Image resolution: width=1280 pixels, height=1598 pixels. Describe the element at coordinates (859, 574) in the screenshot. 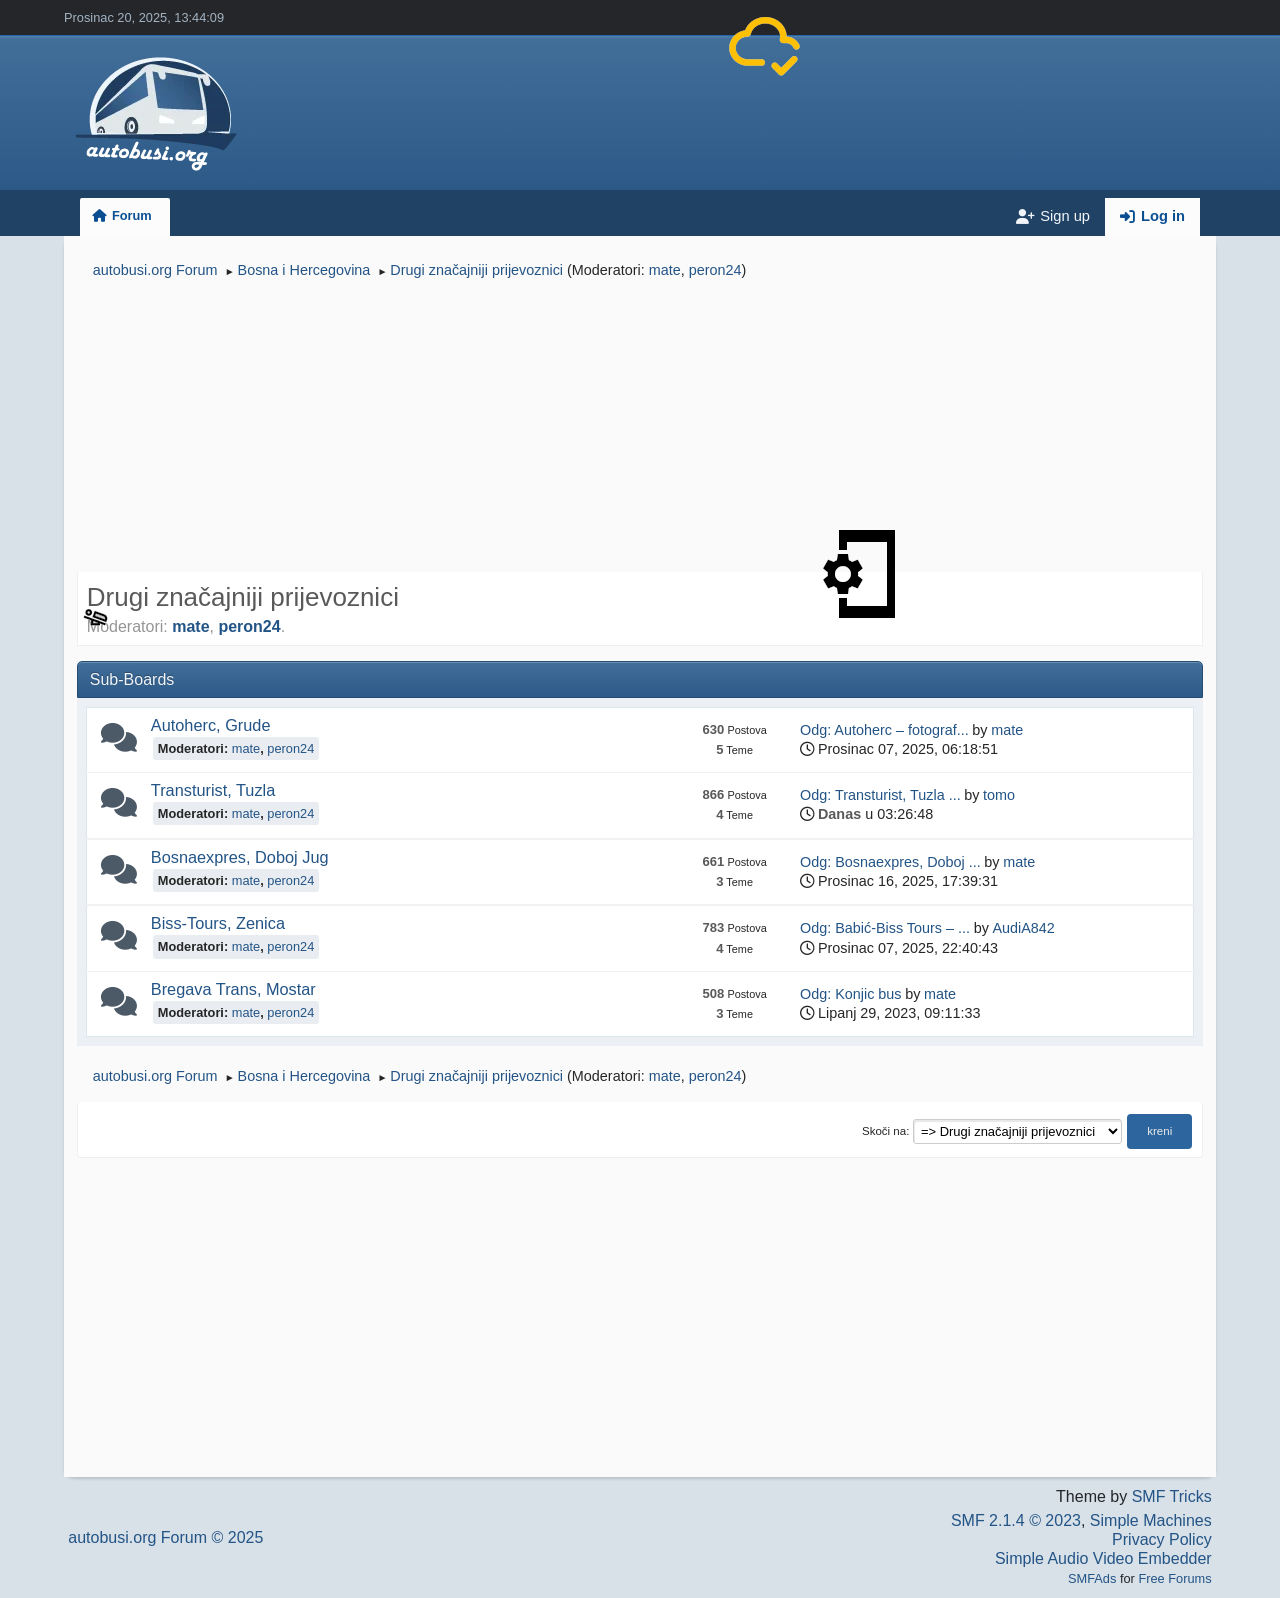

I see `configure device pairing settings` at that location.